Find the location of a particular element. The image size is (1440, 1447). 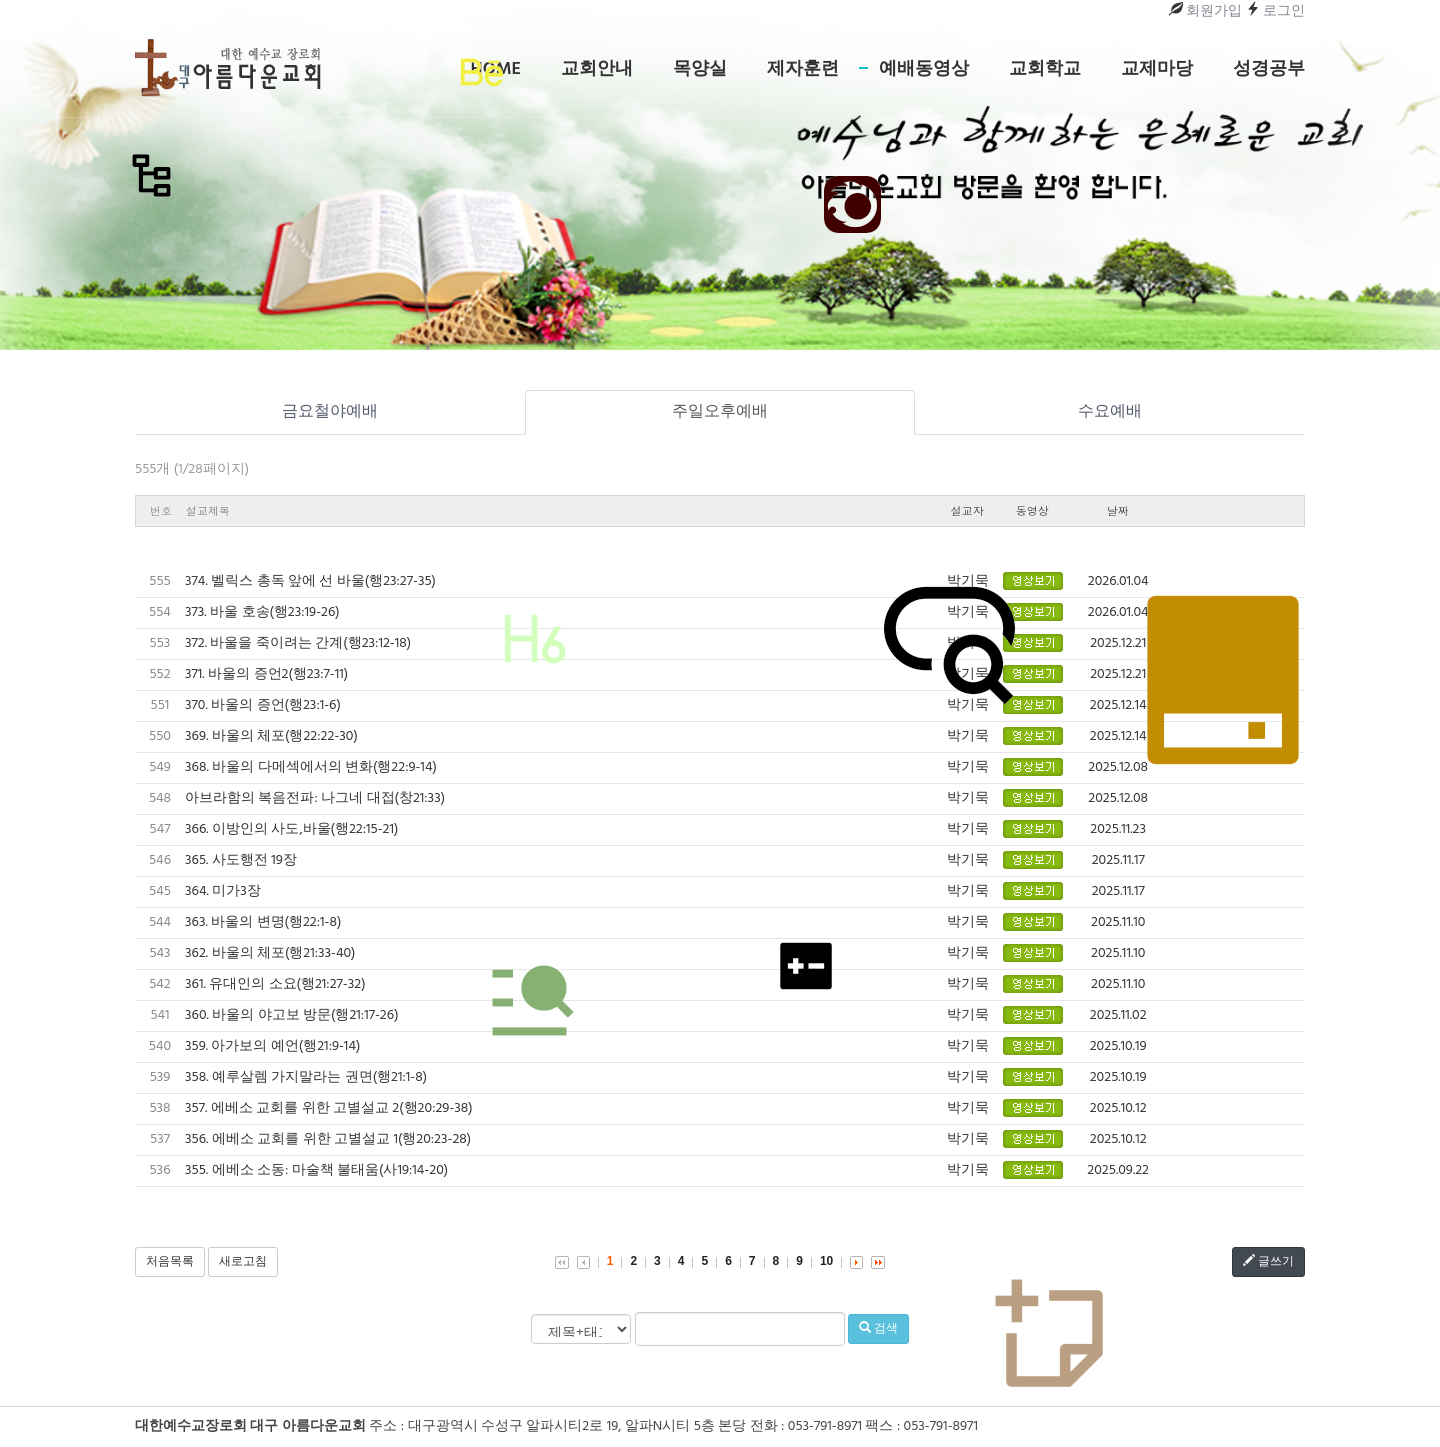

create a new sticky note is located at coordinates (1054, 1338).